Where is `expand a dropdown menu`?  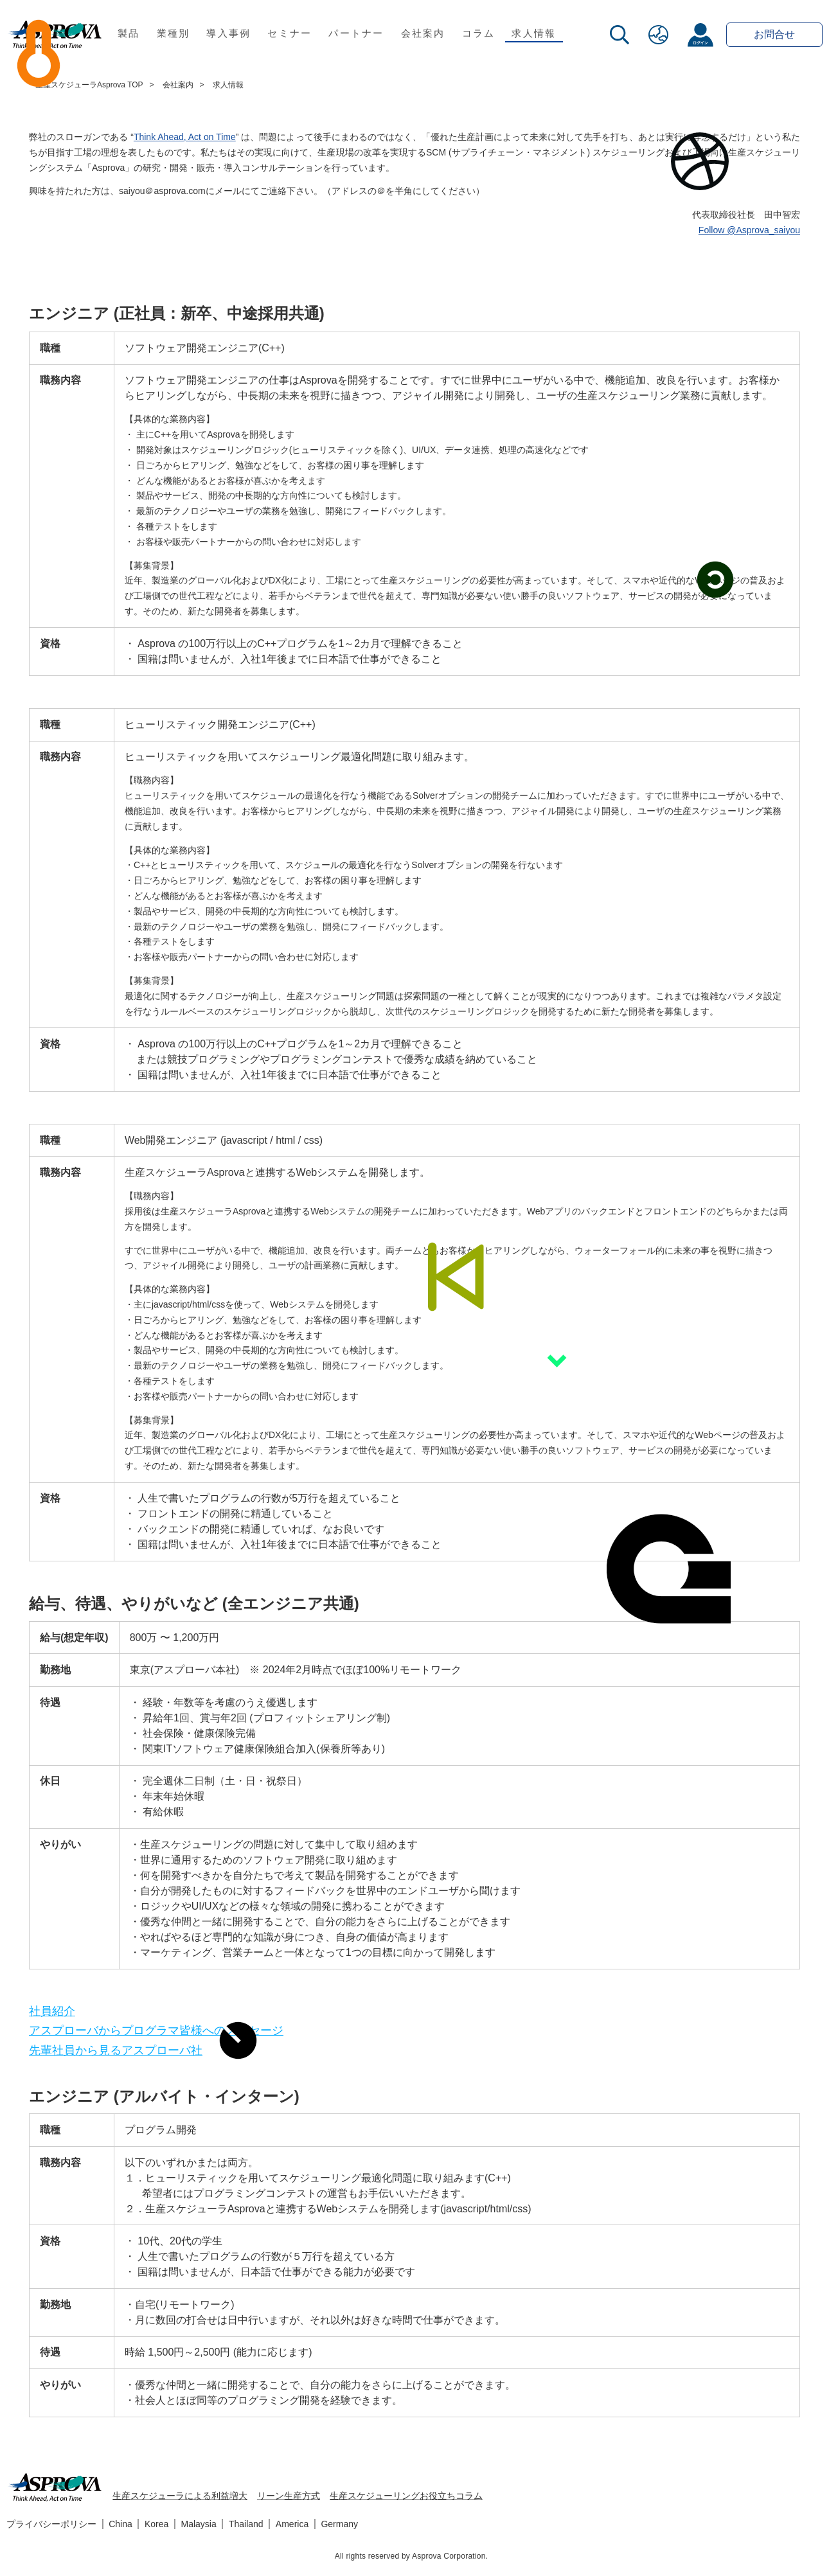 expand a dropdown menu is located at coordinates (557, 1360).